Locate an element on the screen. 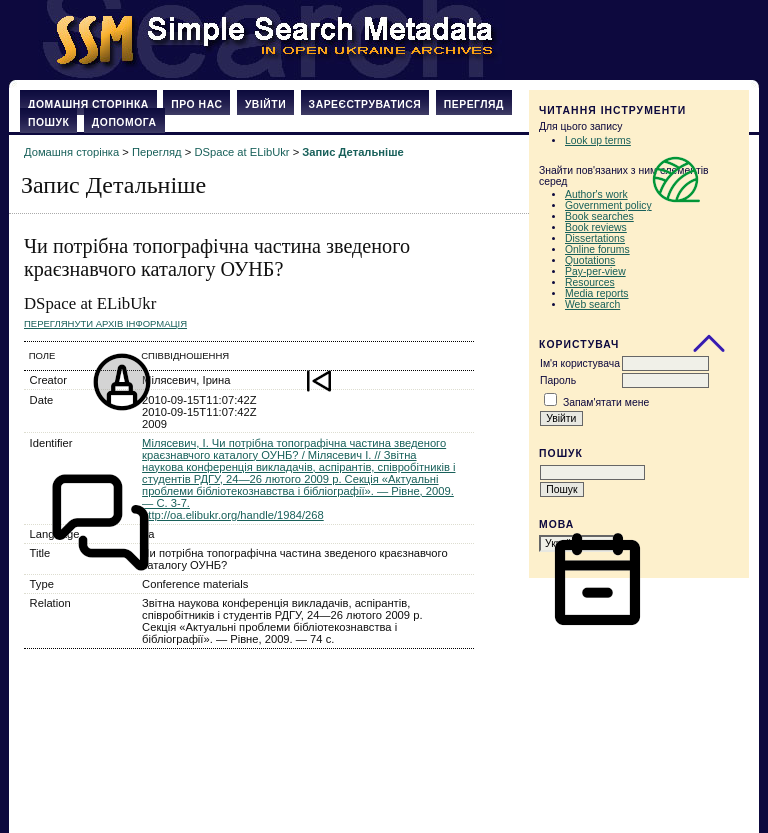  skip to previous track is located at coordinates (319, 381).